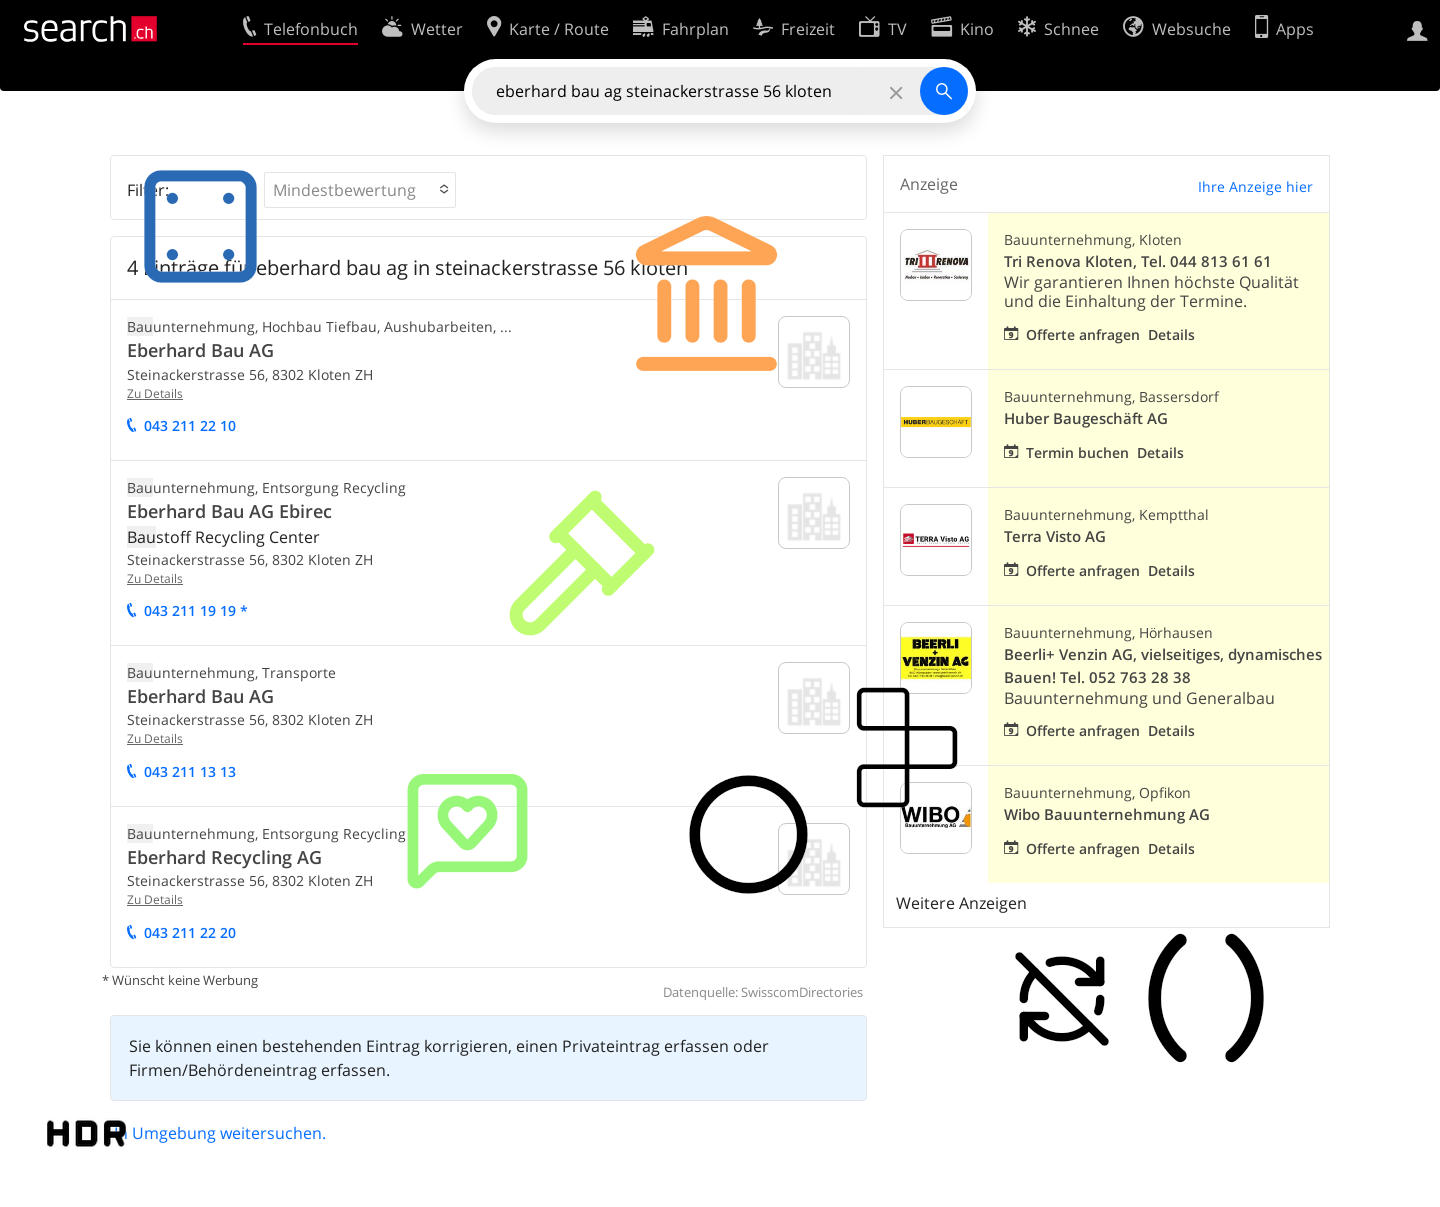  What do you see at coordinates (467, 828) in the screenshot?
I see `send a like or love reaction in chat` at bounding box center [467, 828].